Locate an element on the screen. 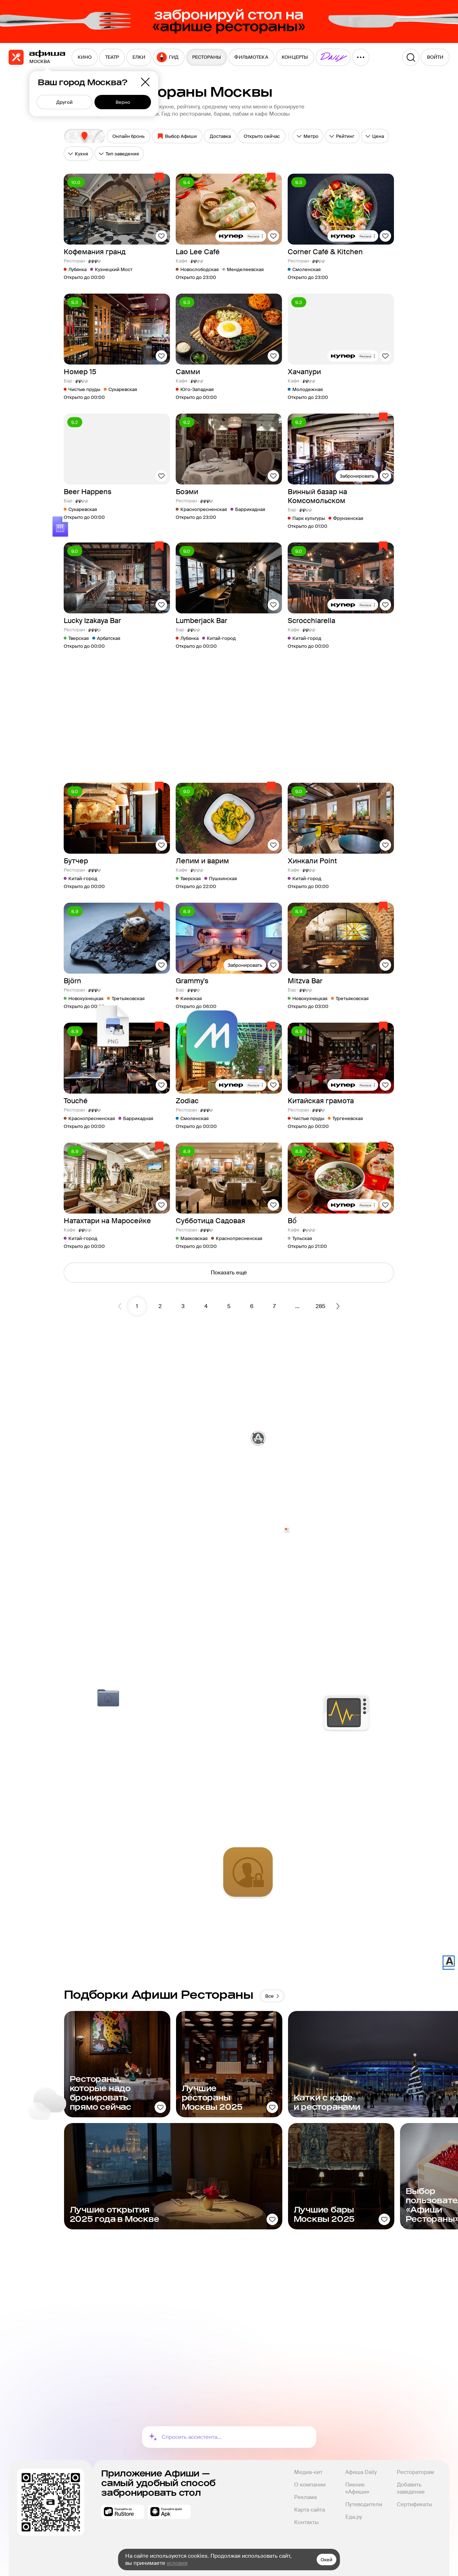 This screenshot has height=2576, width=458. indicates cloudy weather conditions is located at coordinates (47, 2104).